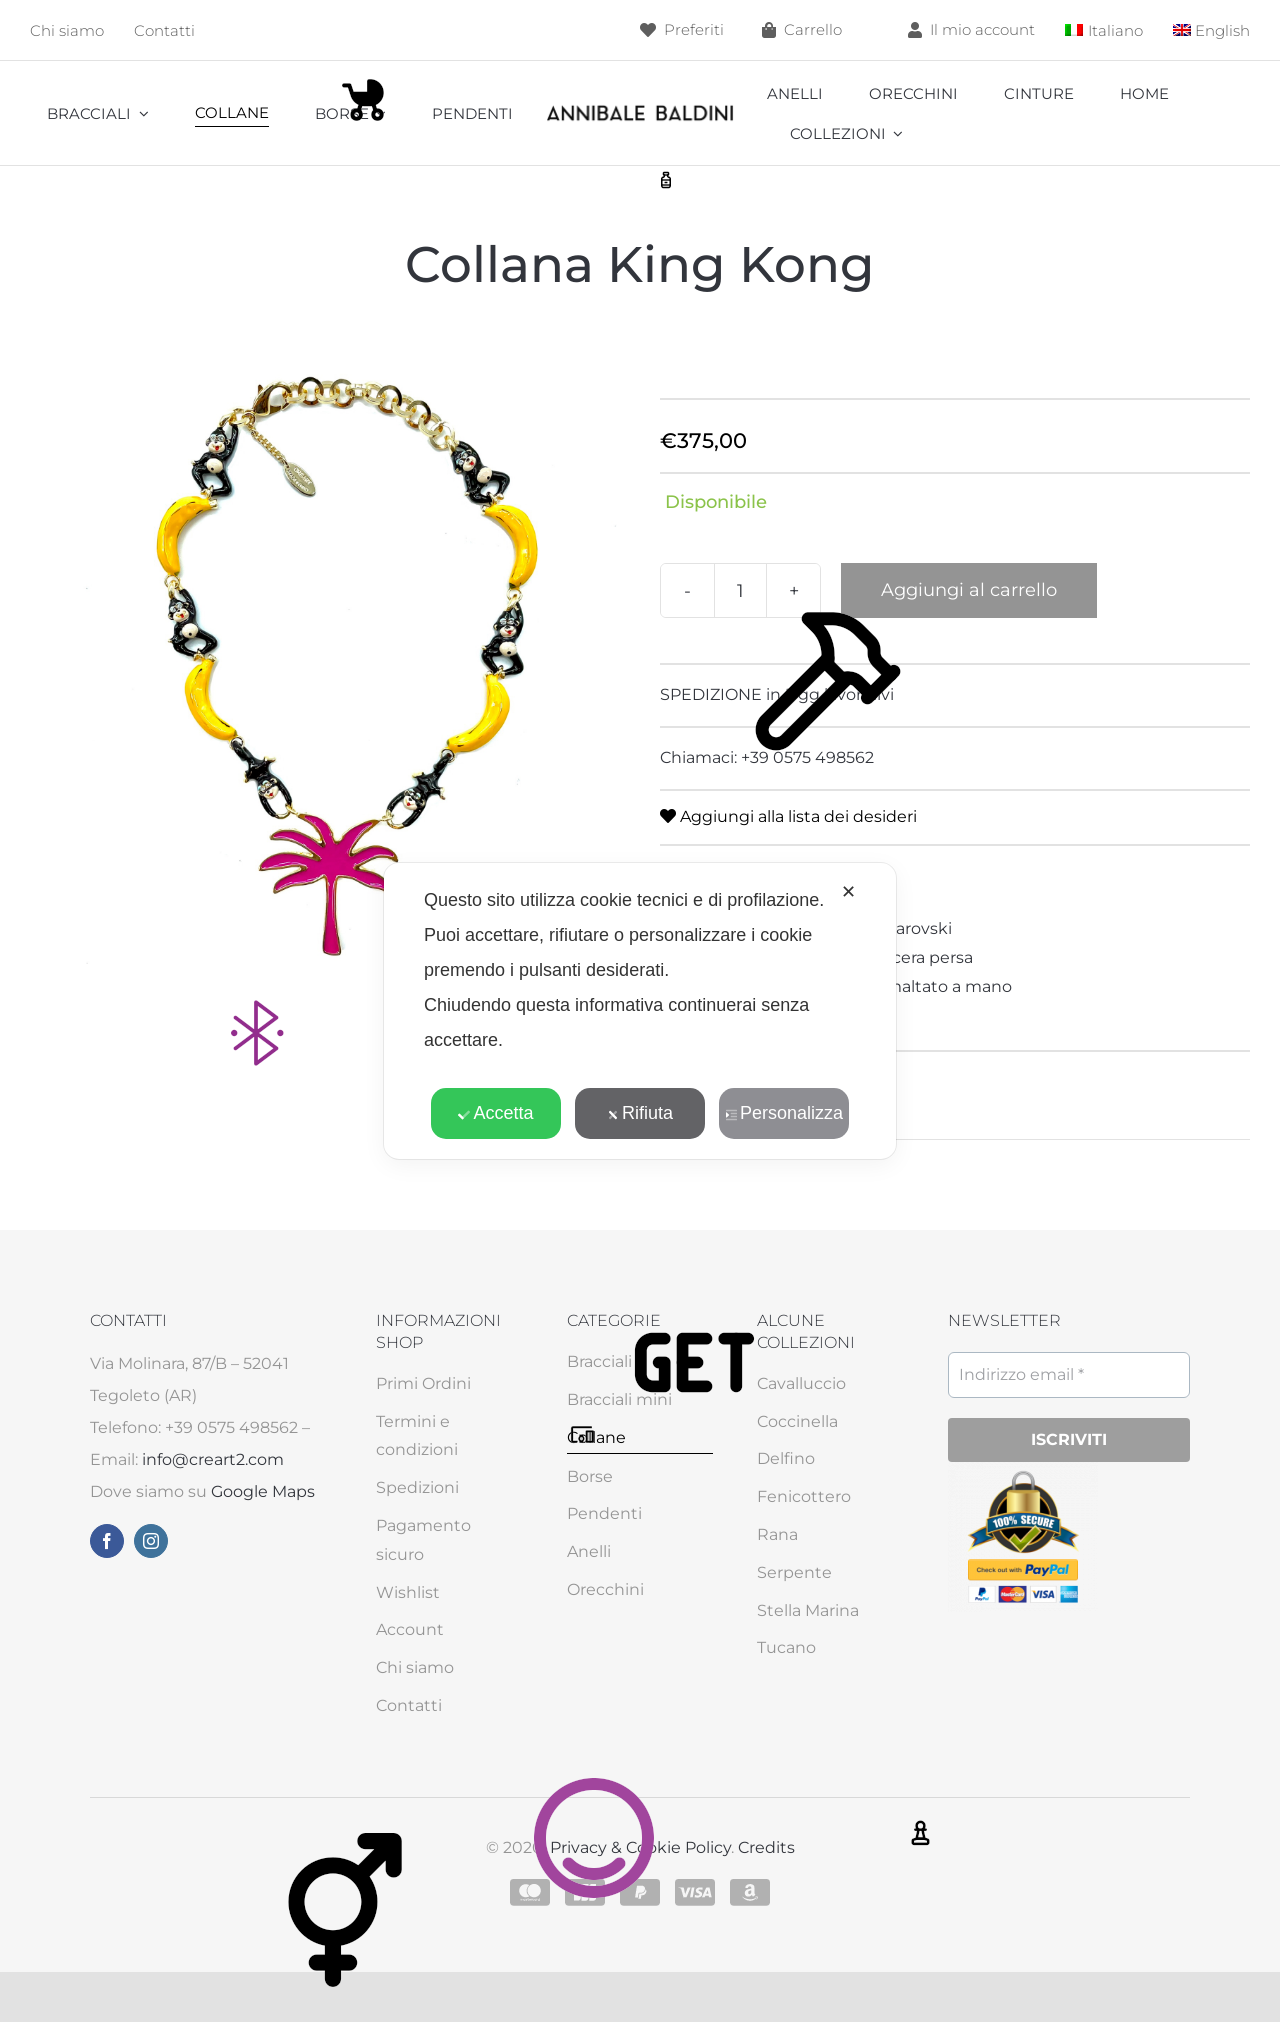  I want to click on apply inner shadow effect to bottom edge, so click(594, 1838).